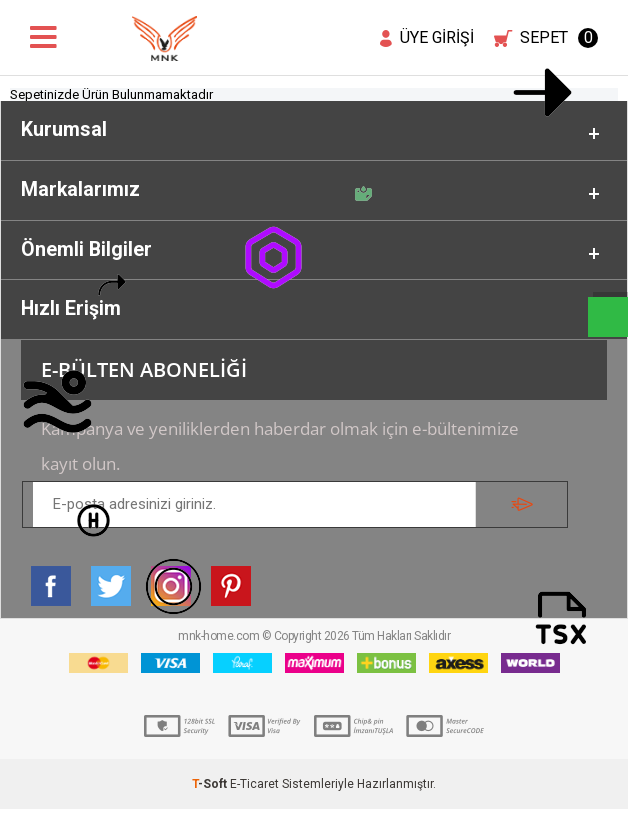 The image size is (628, 814). I want to click on share or forward content, so click(112, 285).